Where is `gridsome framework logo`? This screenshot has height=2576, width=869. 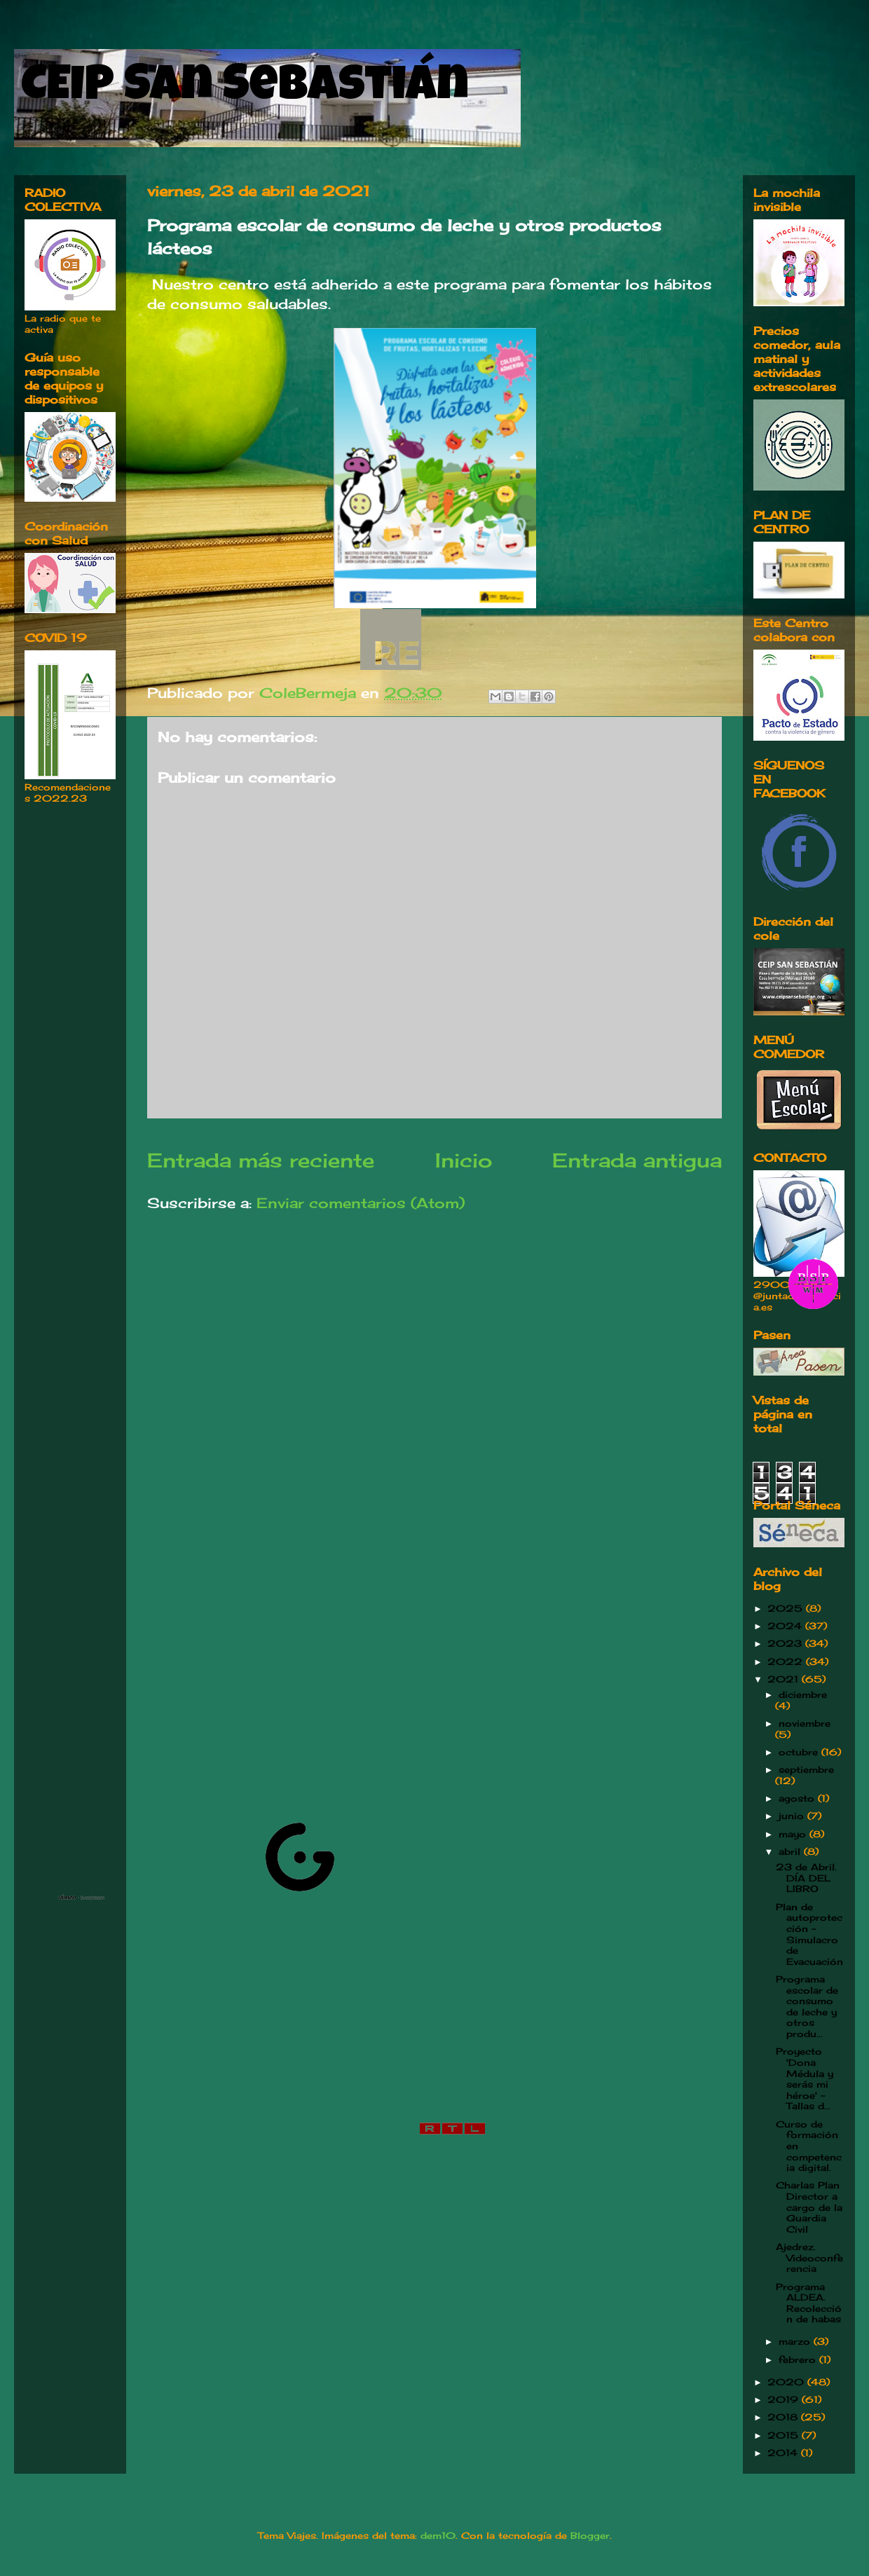
gridsome framework logo is located at coordinates (300, 1857).